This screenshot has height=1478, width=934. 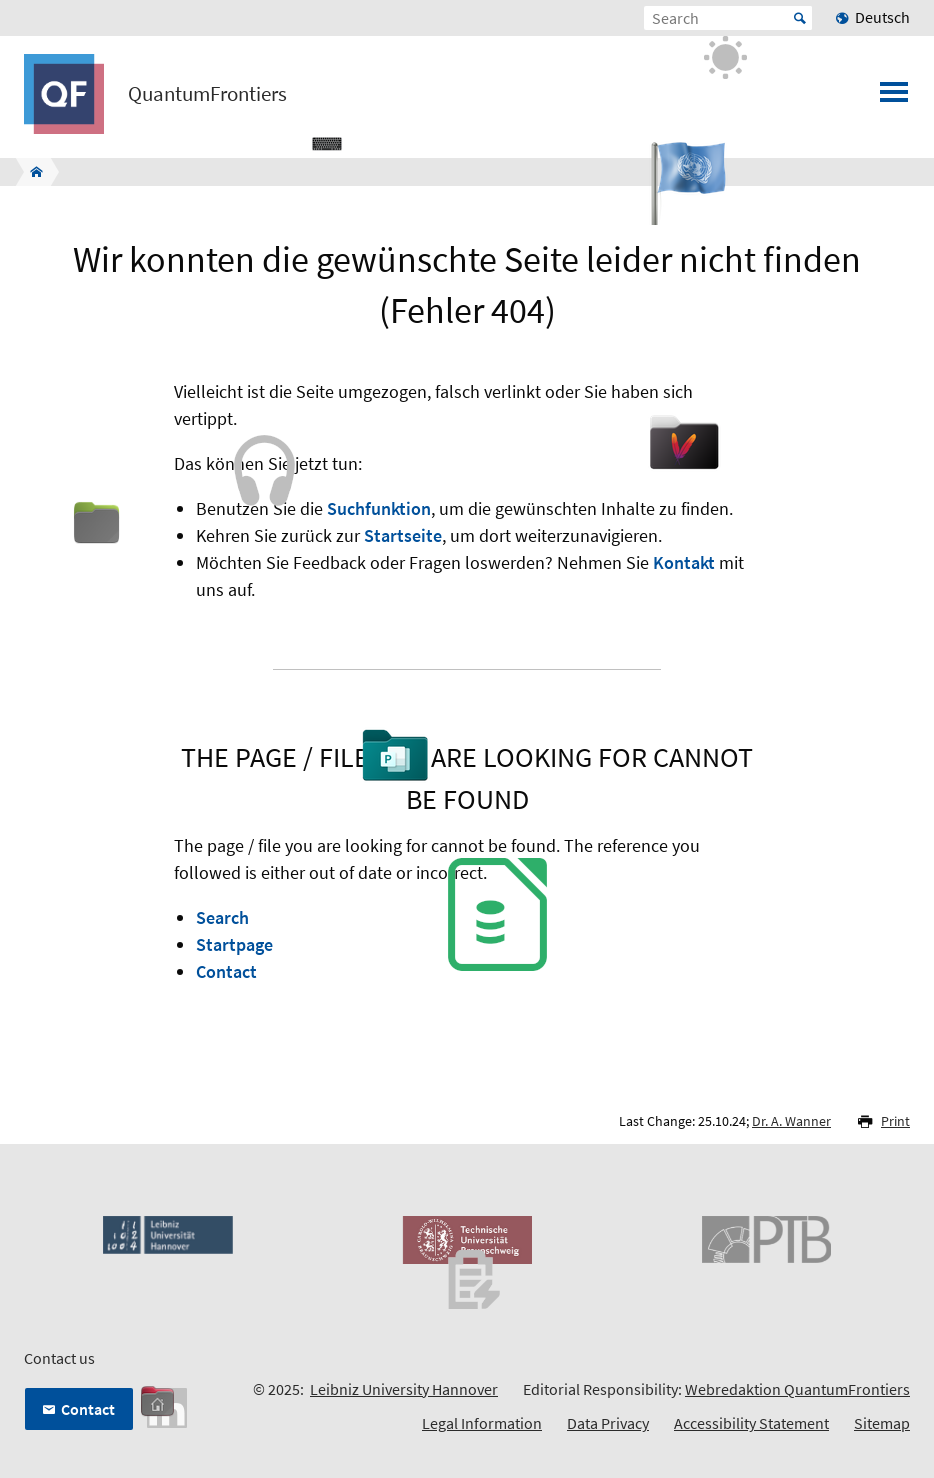 I want to click on open folder containing microsoft publisher files, so click(x=395, y=757).